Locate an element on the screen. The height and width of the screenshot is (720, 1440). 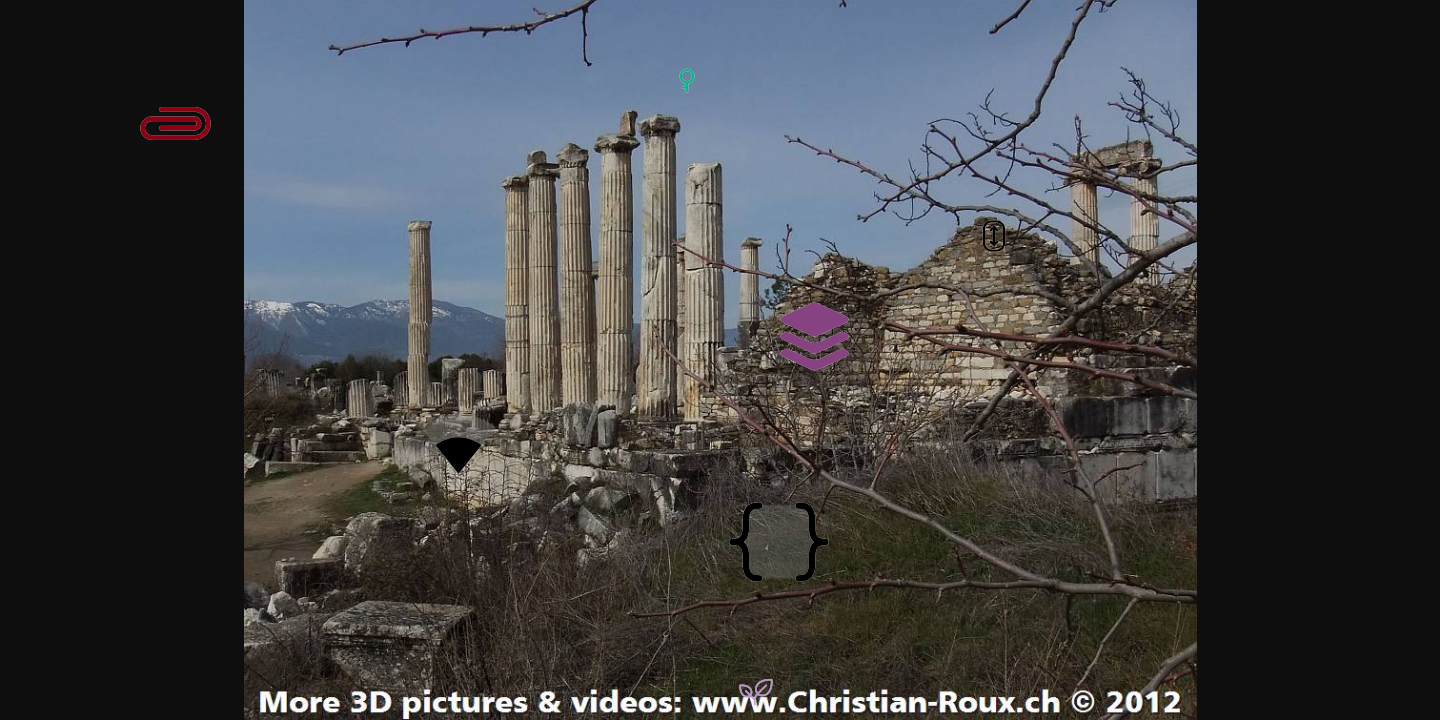
attach a file to your message is located at coordinates (175, 123).